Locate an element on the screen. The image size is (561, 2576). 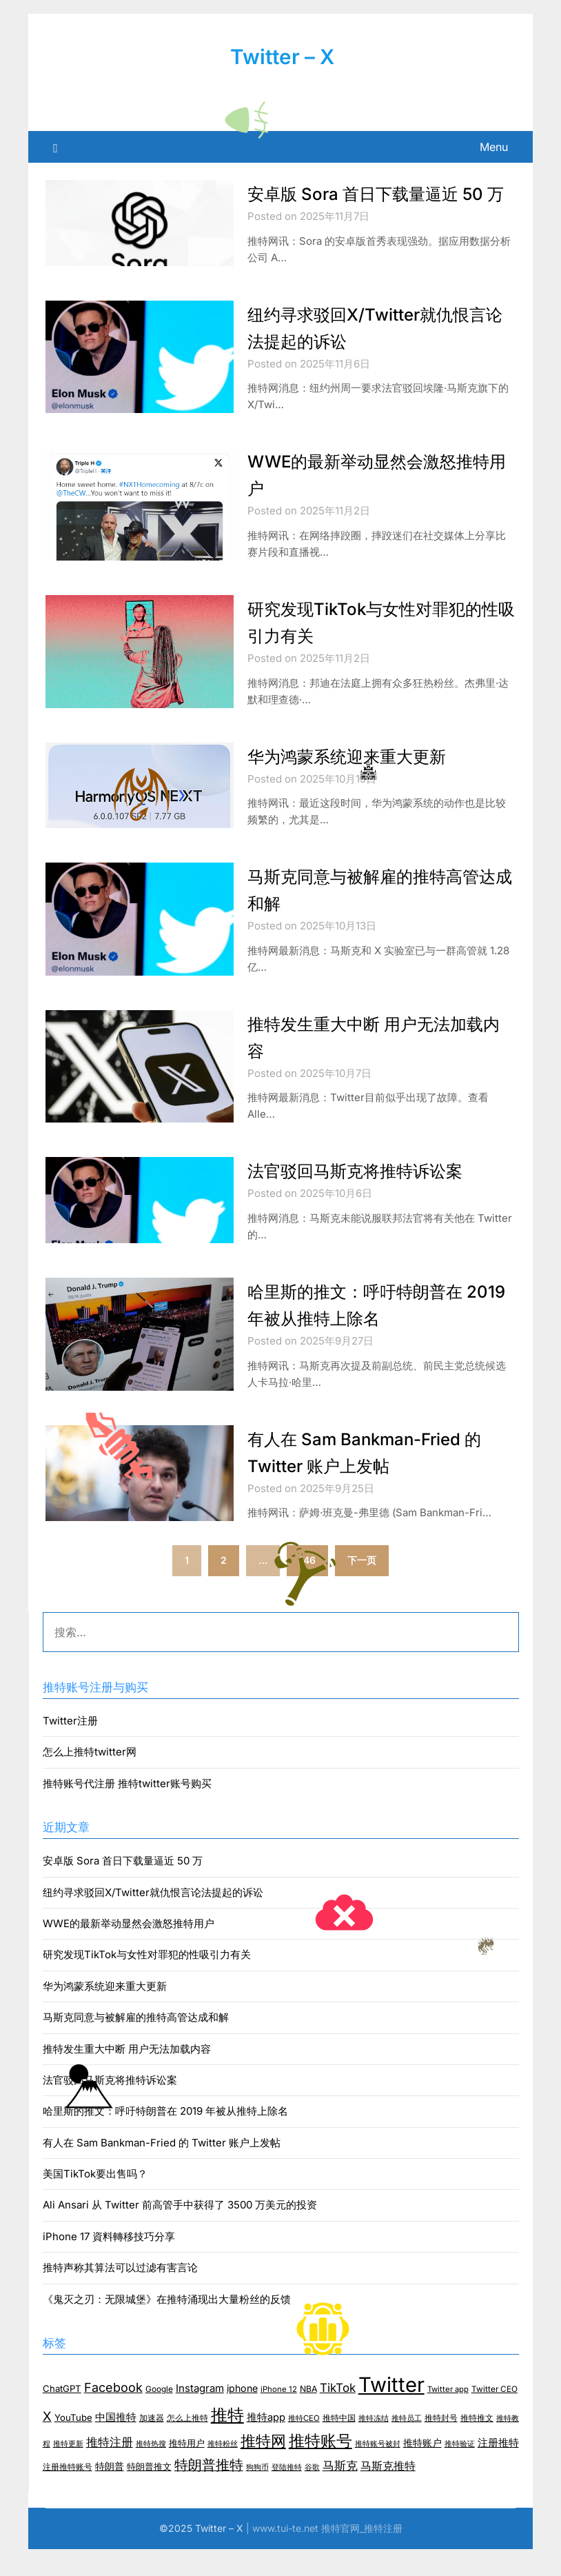
activate thunder or lightning ability is located at coordinates (119, 1445).